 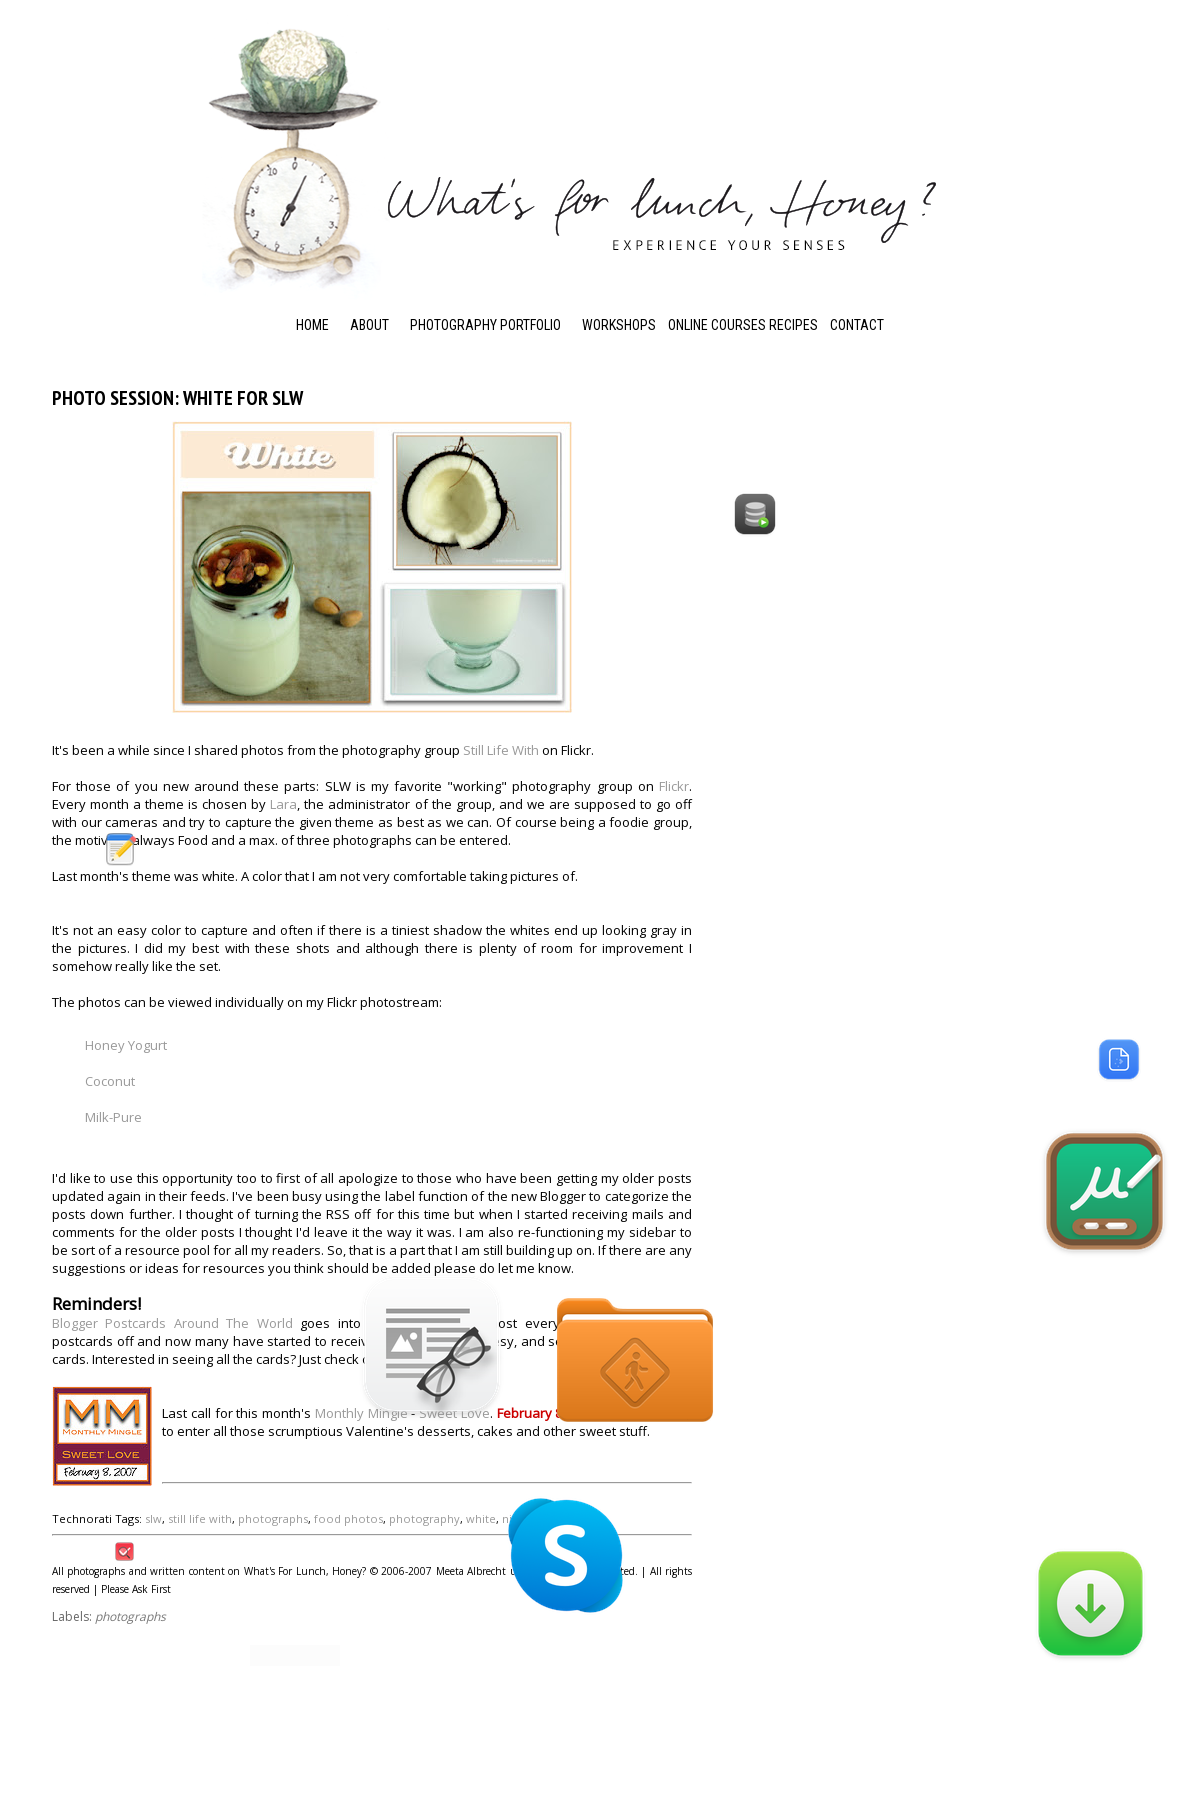 I want to click on open tex-match app for handwriting or symbol recognition, so click(x=1104, y=1191).